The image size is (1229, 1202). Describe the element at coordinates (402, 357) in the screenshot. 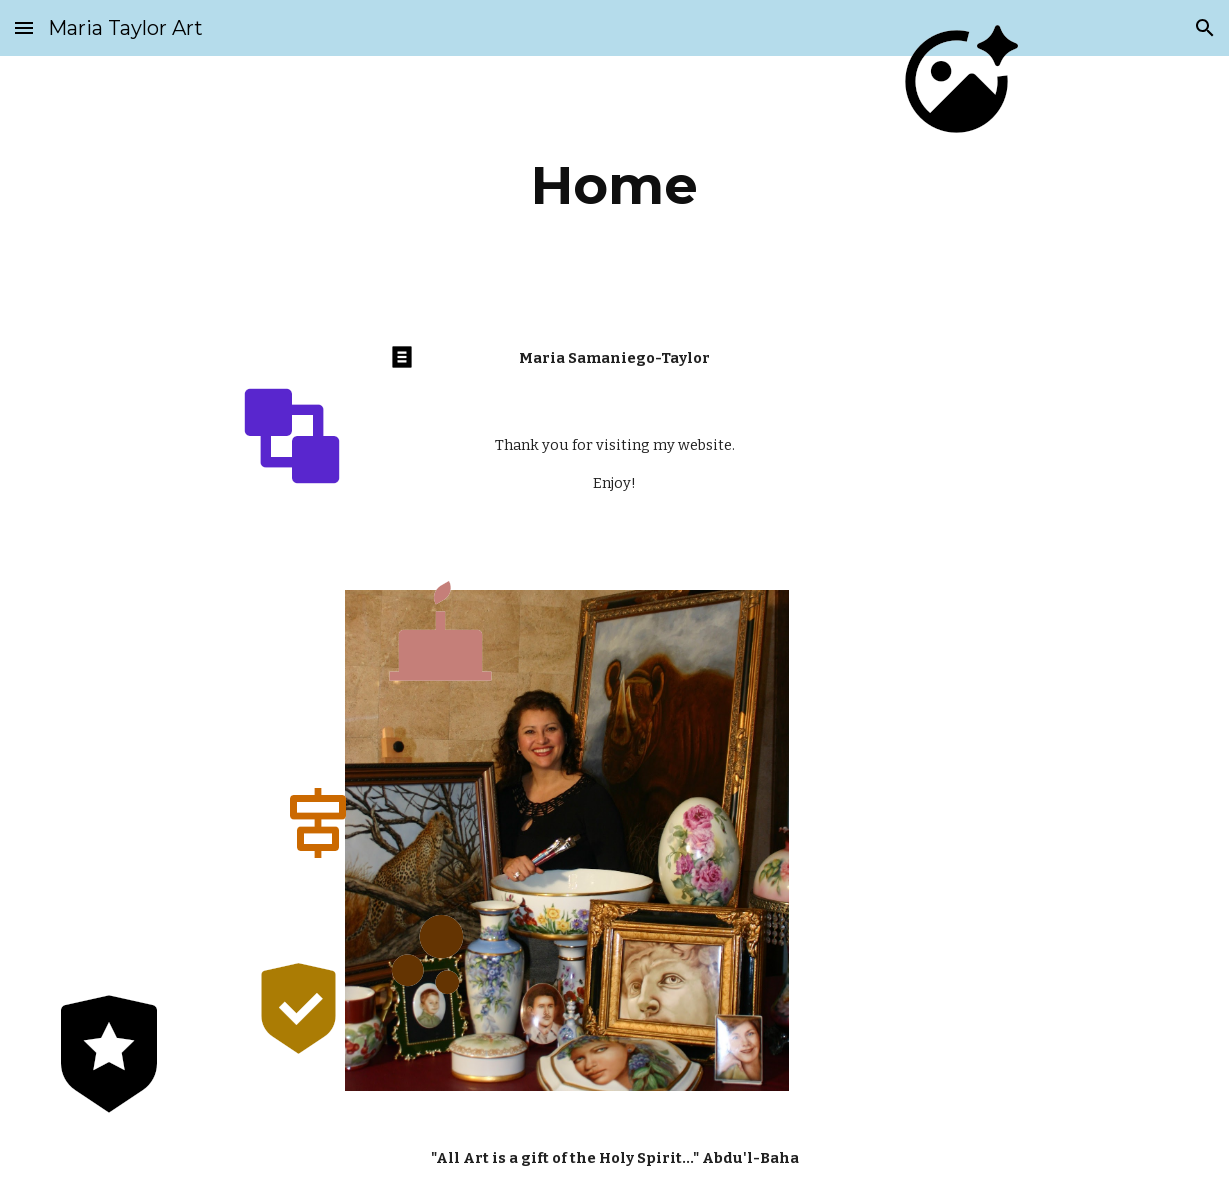

I see `view document list` at that location.